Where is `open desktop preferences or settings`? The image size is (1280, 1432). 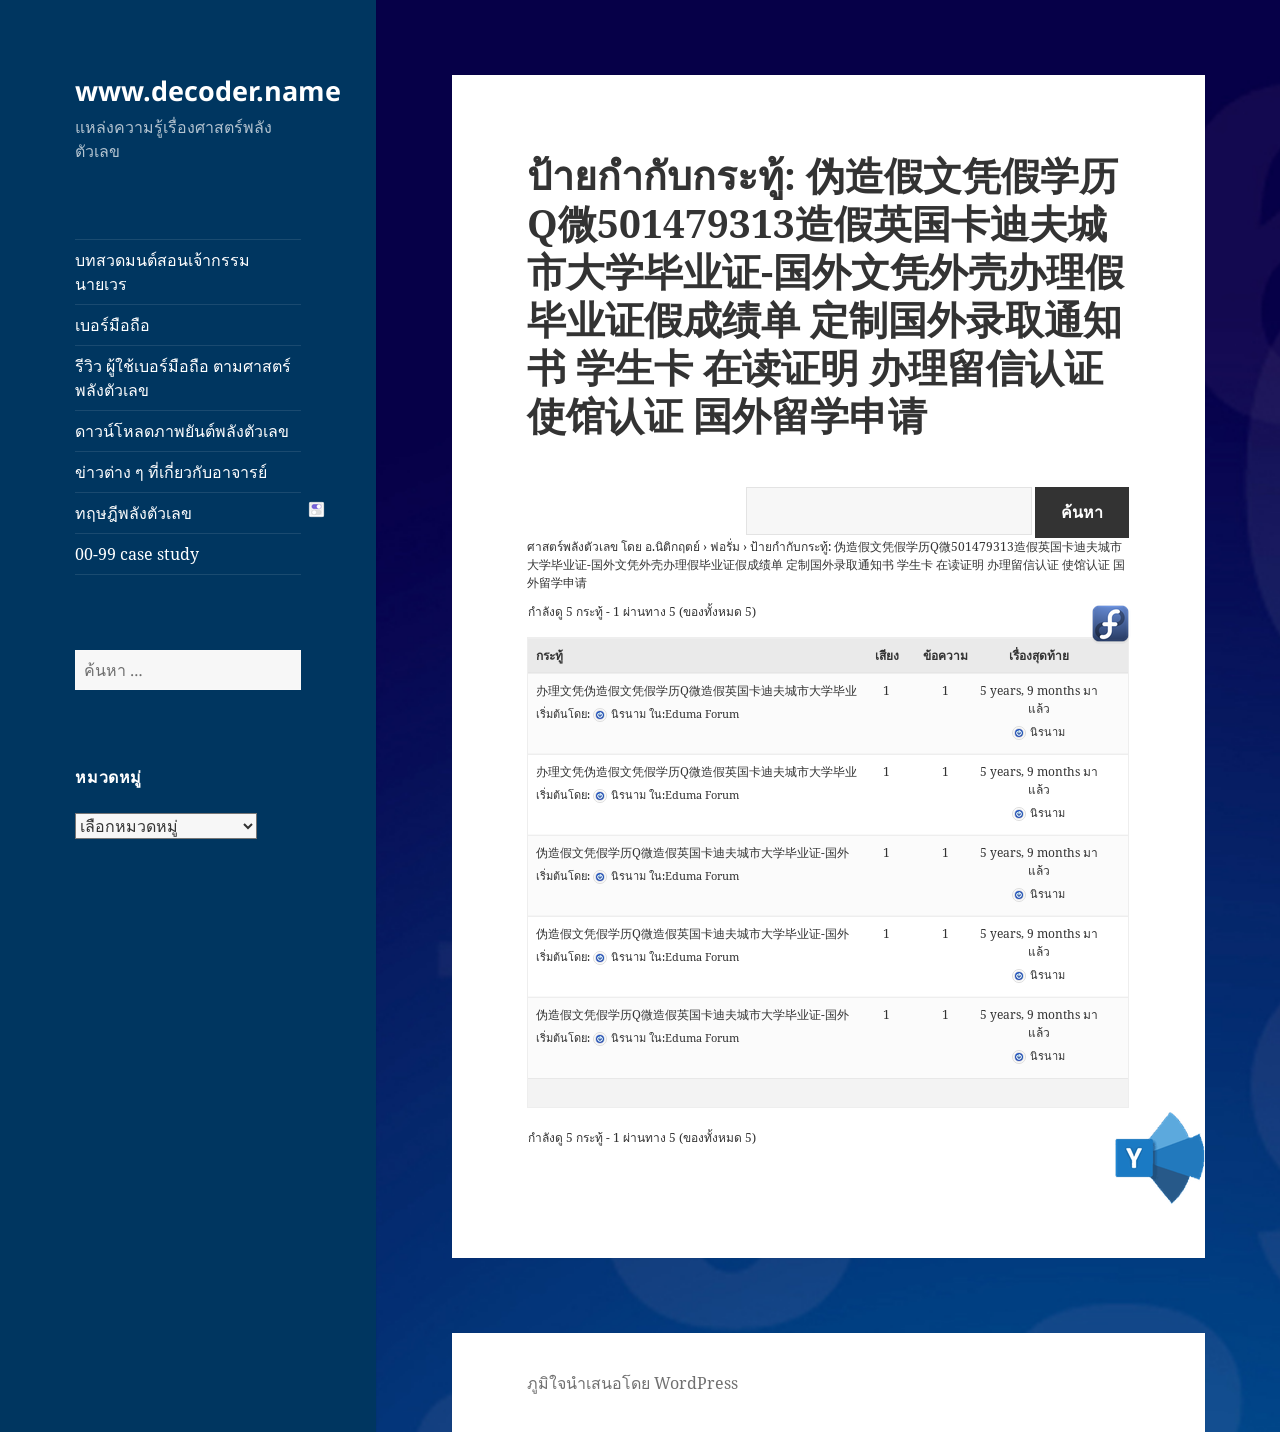 open desktop preferences or settings is located at coordinates (316, 509).